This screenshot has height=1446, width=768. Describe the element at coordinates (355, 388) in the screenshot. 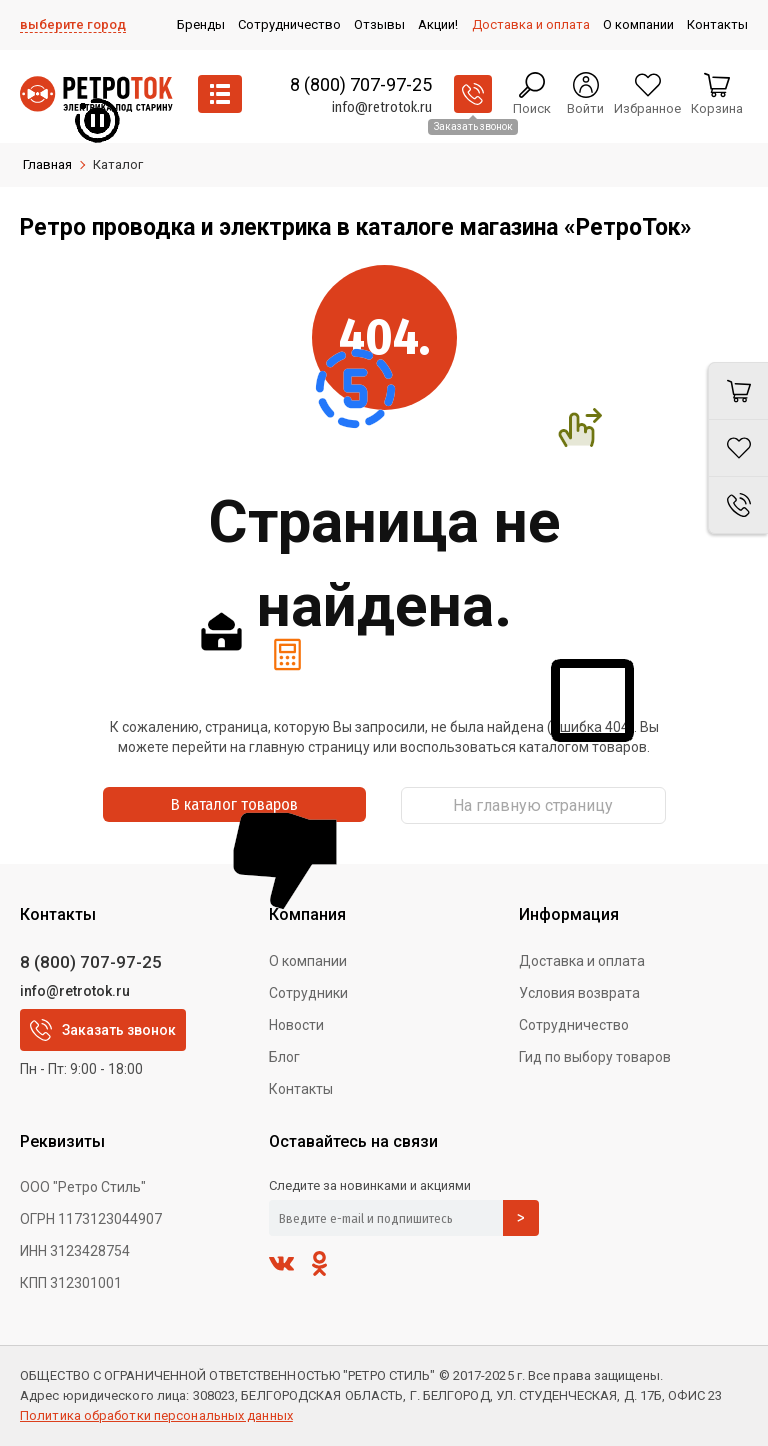

I see `step 5 of a multi-step process` at that location.